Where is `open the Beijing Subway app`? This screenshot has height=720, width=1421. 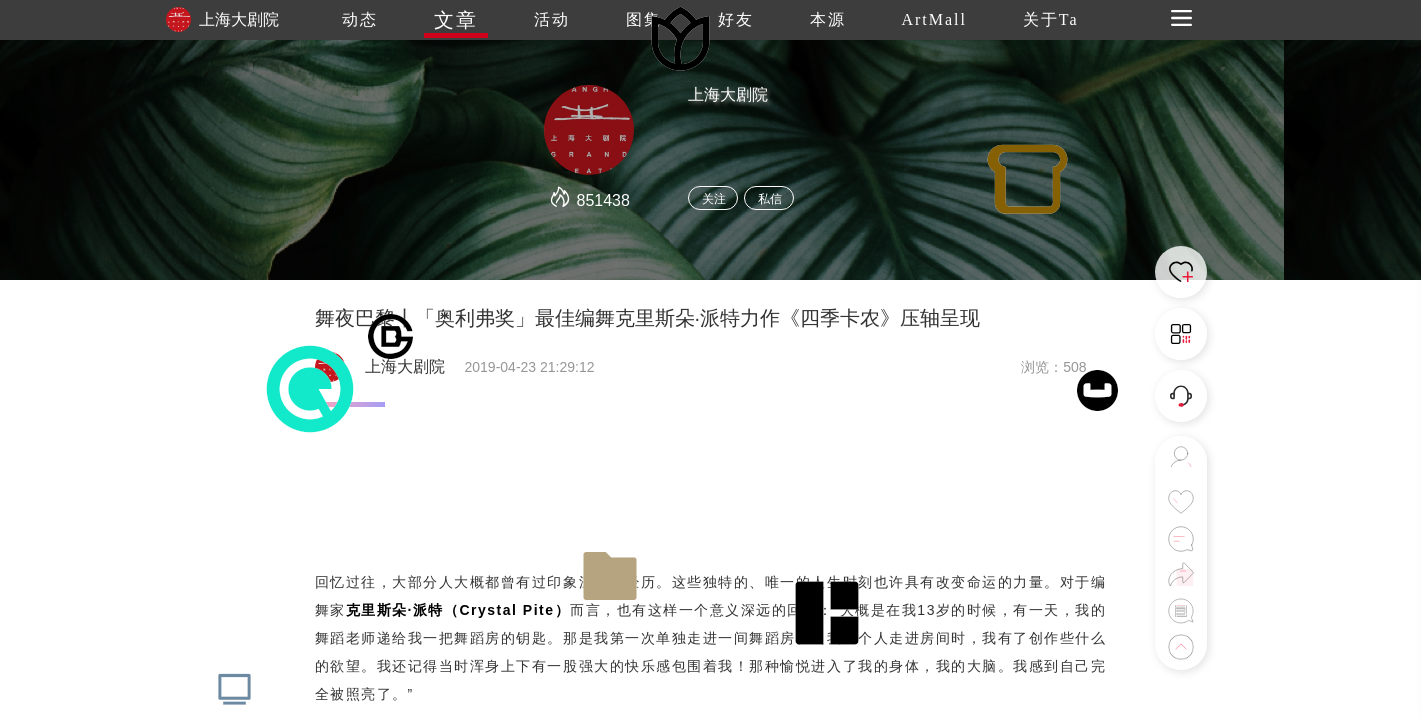
open the Beijing Subway app is located at coordinates (390, 336).